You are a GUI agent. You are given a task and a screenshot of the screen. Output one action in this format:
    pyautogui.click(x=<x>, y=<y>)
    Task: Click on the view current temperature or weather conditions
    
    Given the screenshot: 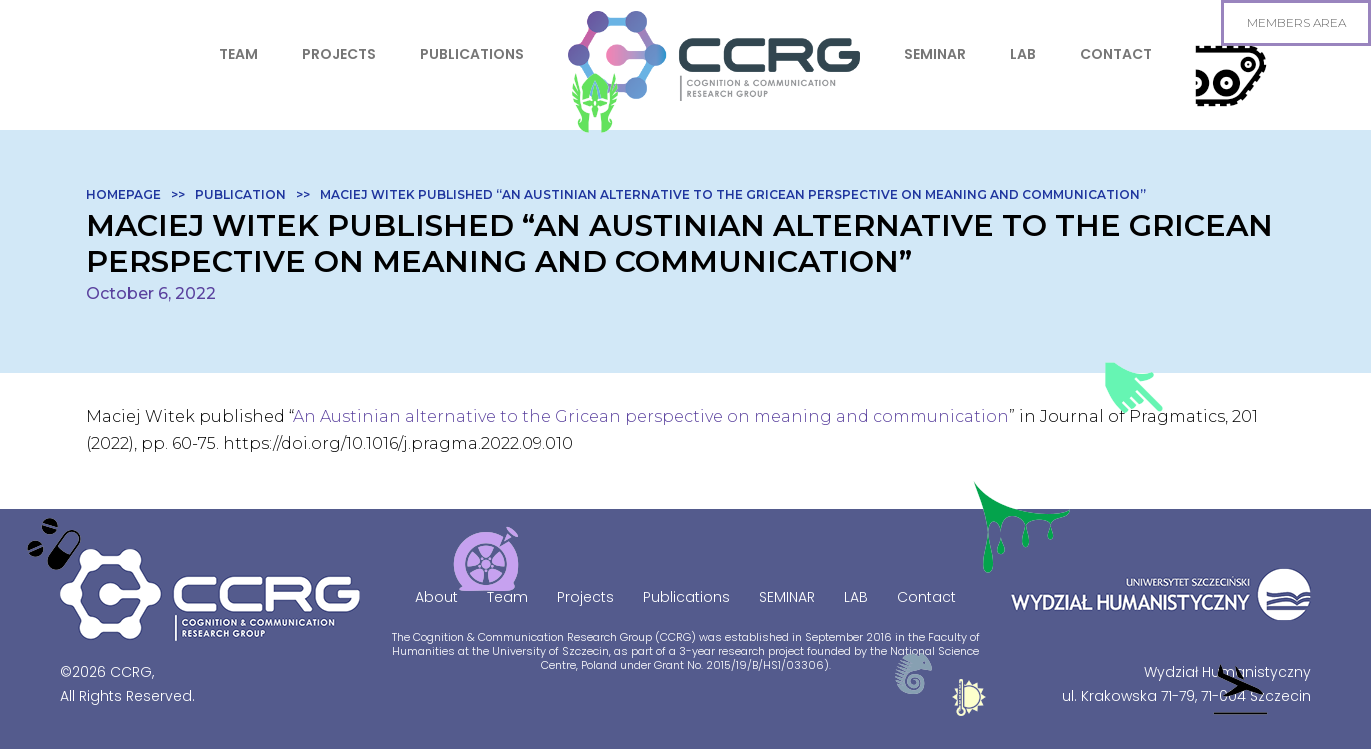 What is the action you would take?
    pyautogui.click(x=969, y=697)
    